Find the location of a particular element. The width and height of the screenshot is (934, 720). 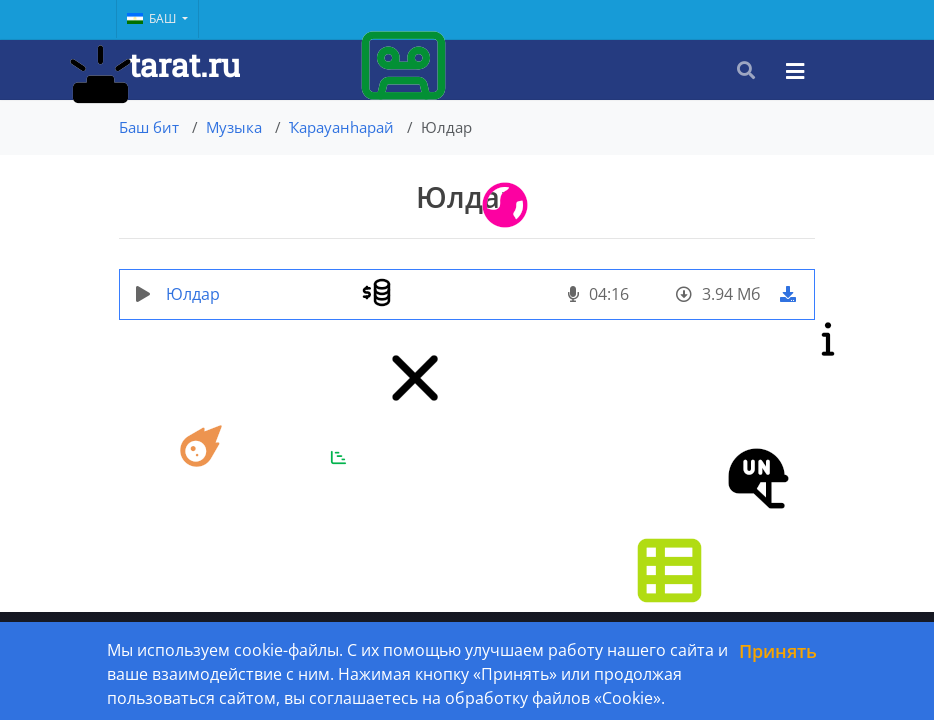

indicates a trending or viral item is located at coordinates (201, 446).